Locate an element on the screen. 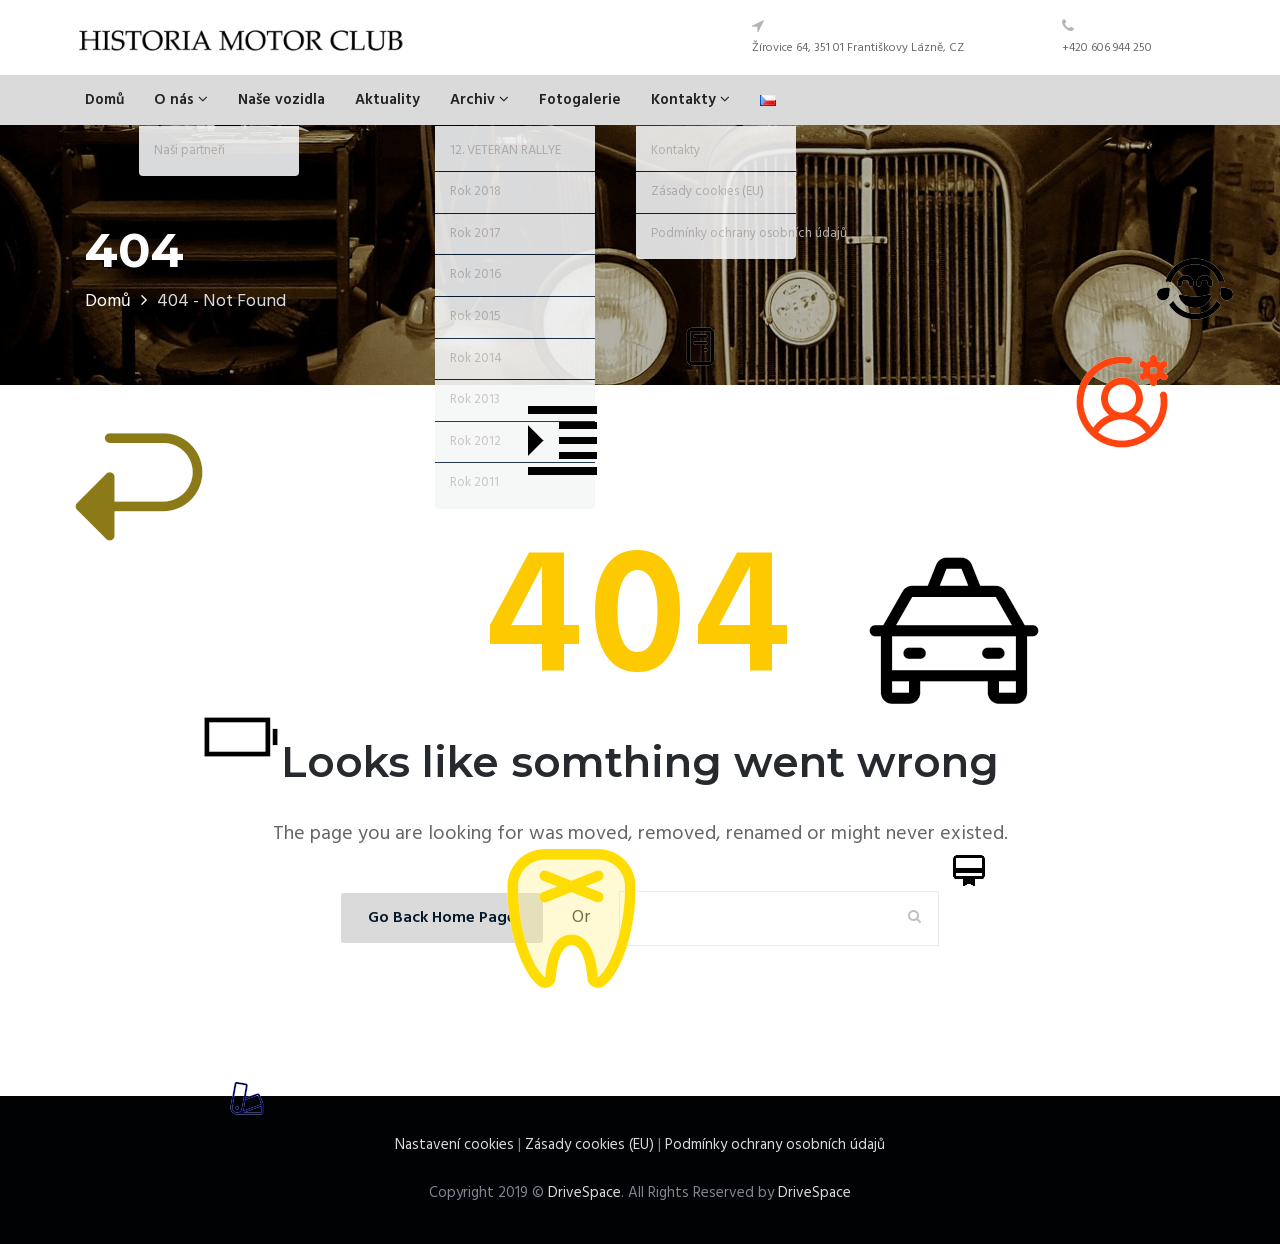 The height and width of the screenshot is (1244, 1280). increase text indentation is located at coordinates (562, 440).